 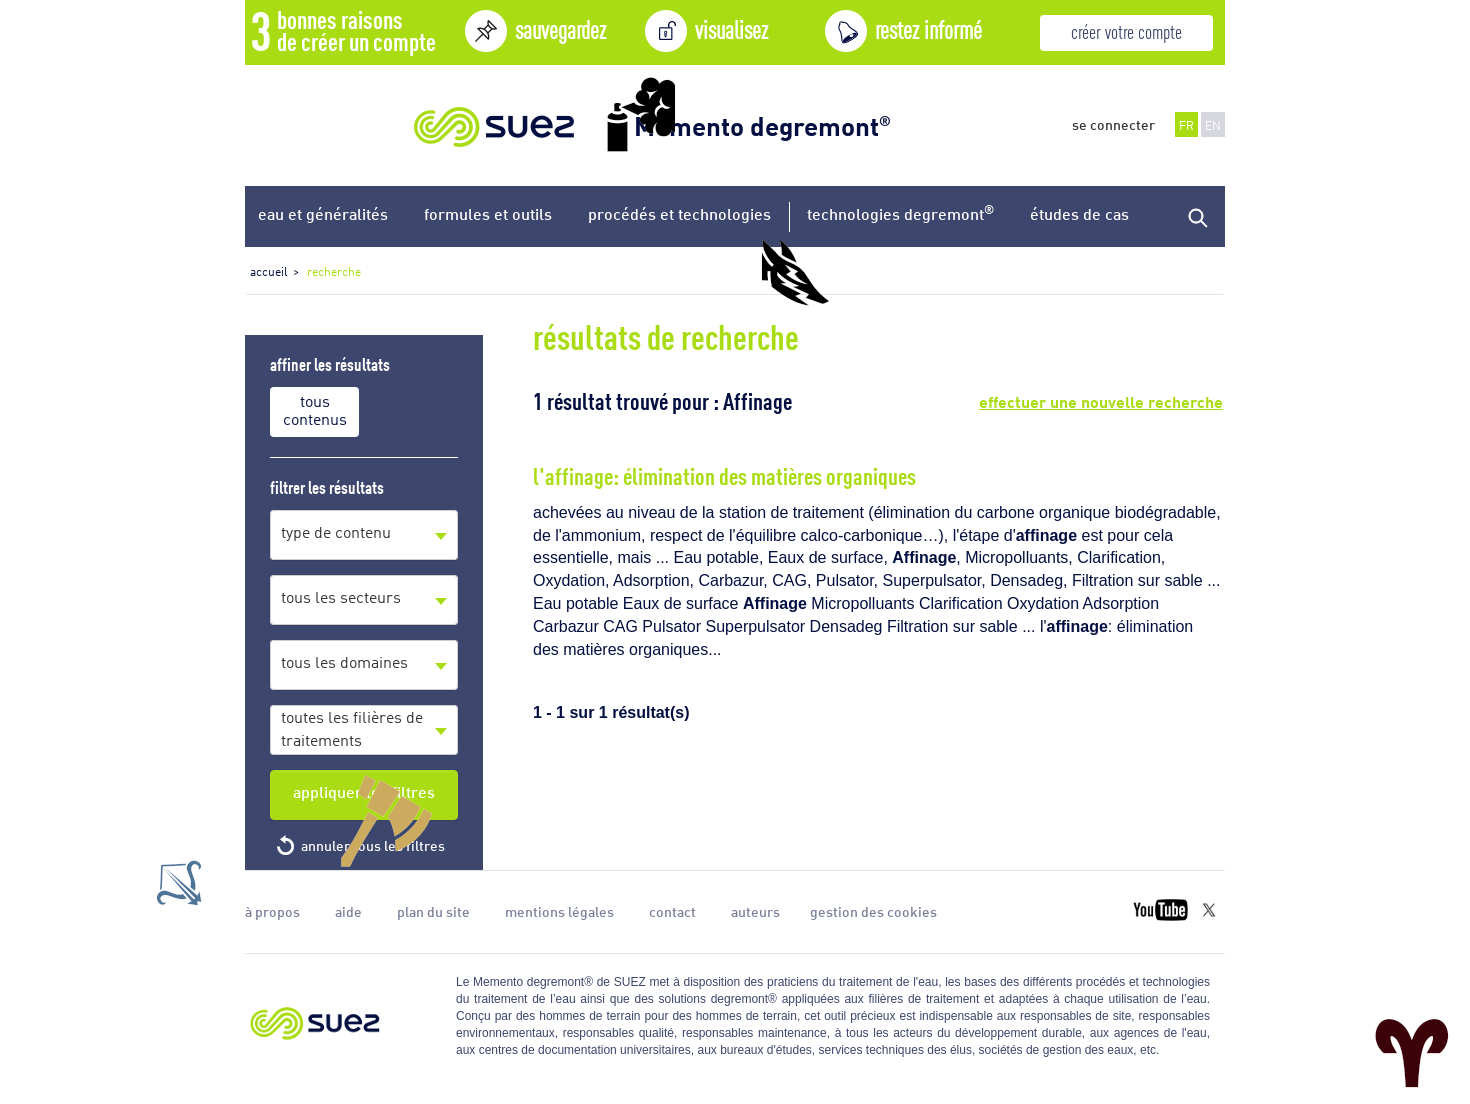 I want to click on activate double shot ability, so click(x=179, y=883).